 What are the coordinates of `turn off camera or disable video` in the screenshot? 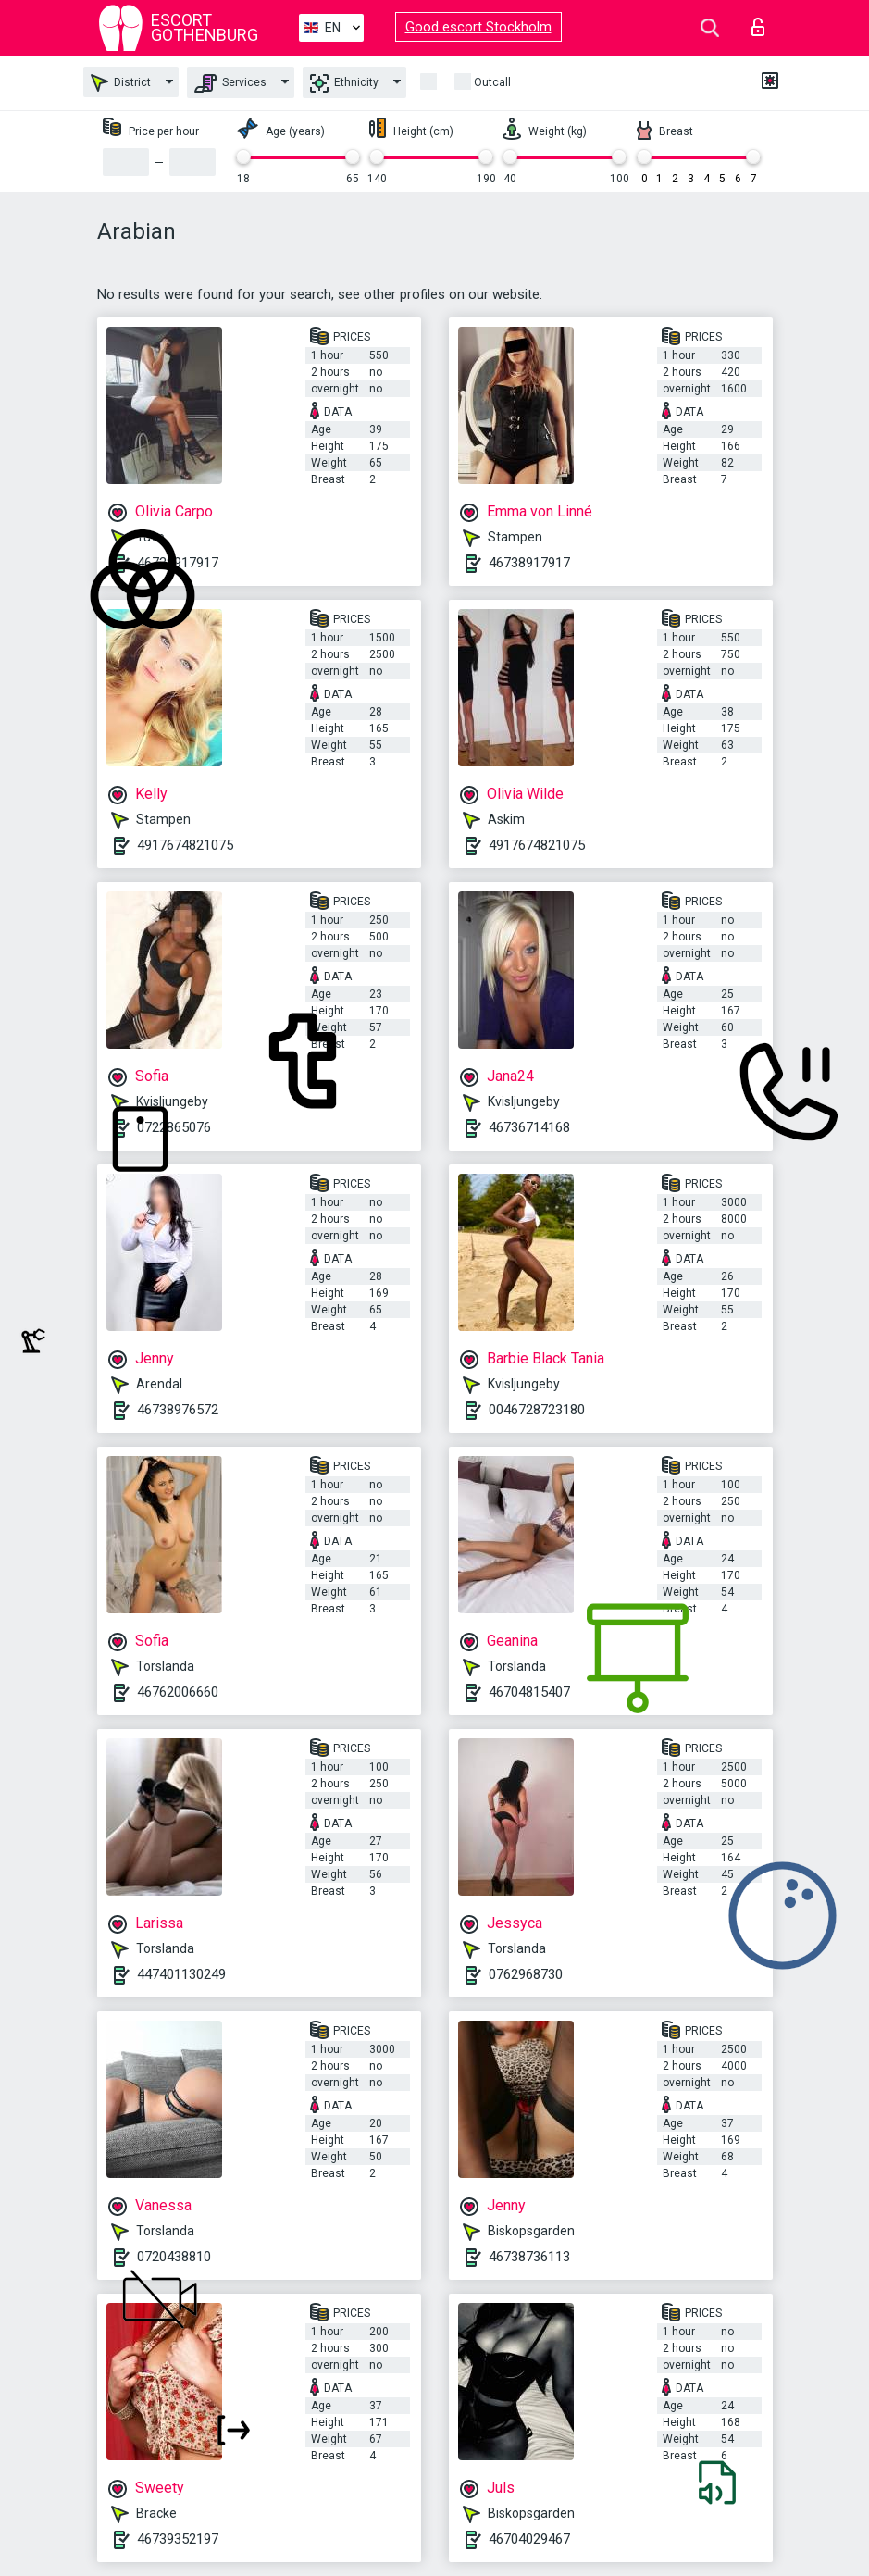 It's located at (157, 2299).